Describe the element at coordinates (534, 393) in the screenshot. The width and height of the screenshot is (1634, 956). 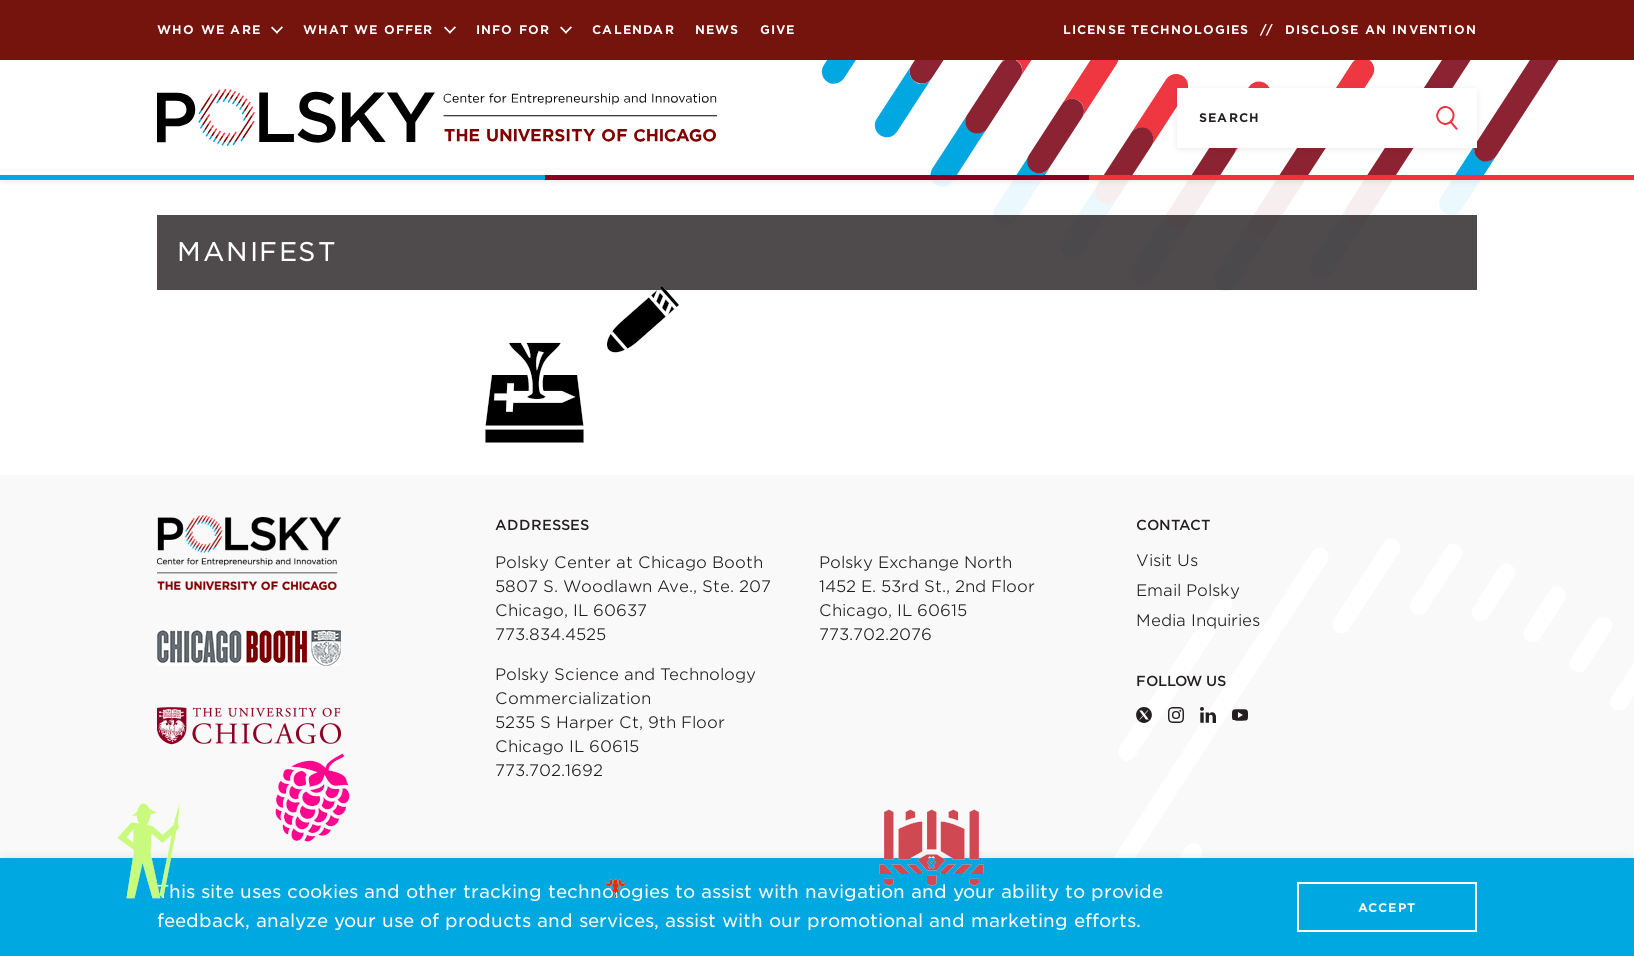
I see `craft or forge a new sword` at that location.